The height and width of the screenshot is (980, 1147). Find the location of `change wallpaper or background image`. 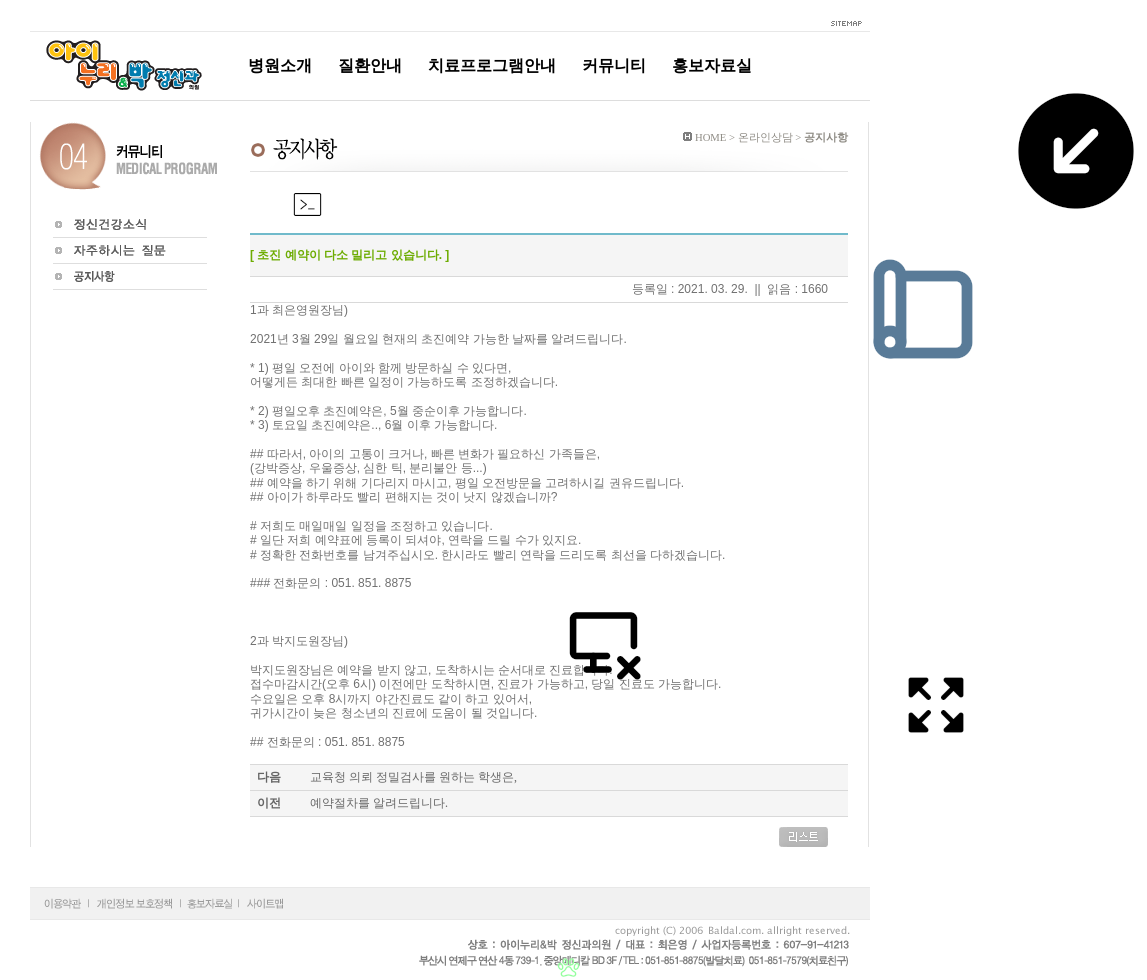

change wallpaper or background image is located at coordinates (923, 309).